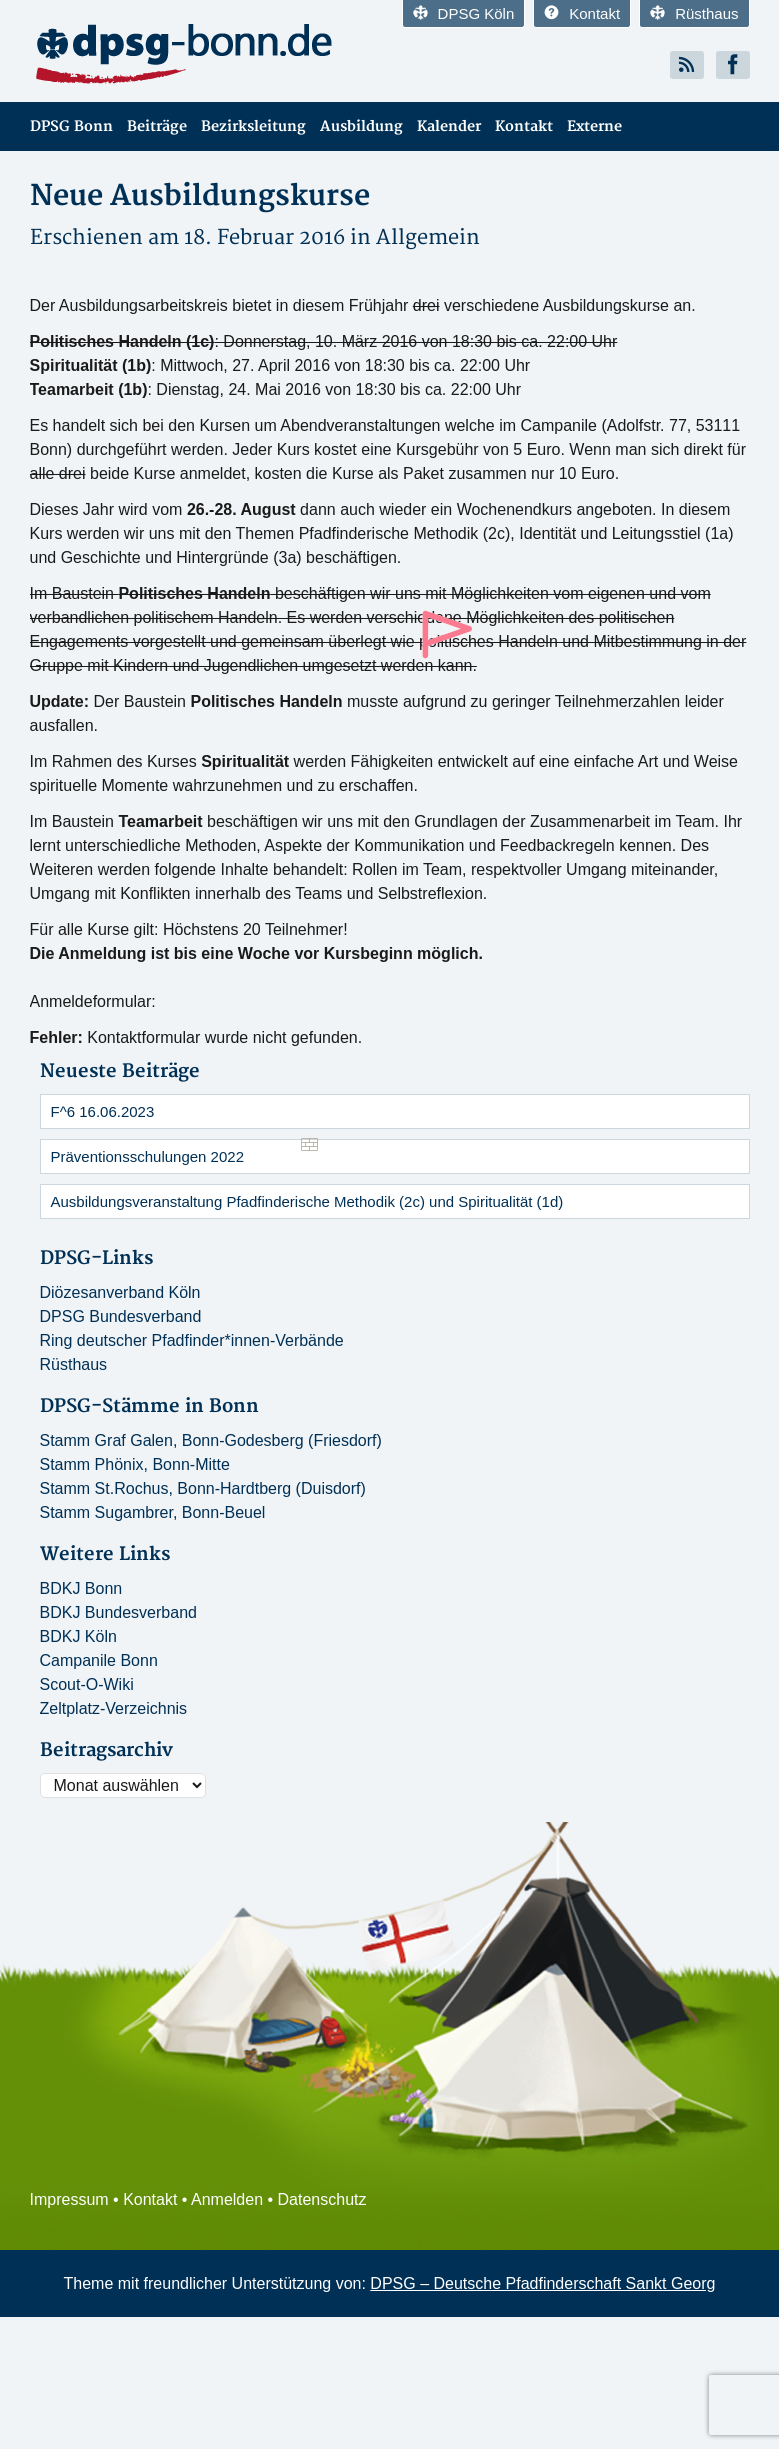 The image size is (779, 2449). I want to click on view or edit wall layout, so click(309, 1144).